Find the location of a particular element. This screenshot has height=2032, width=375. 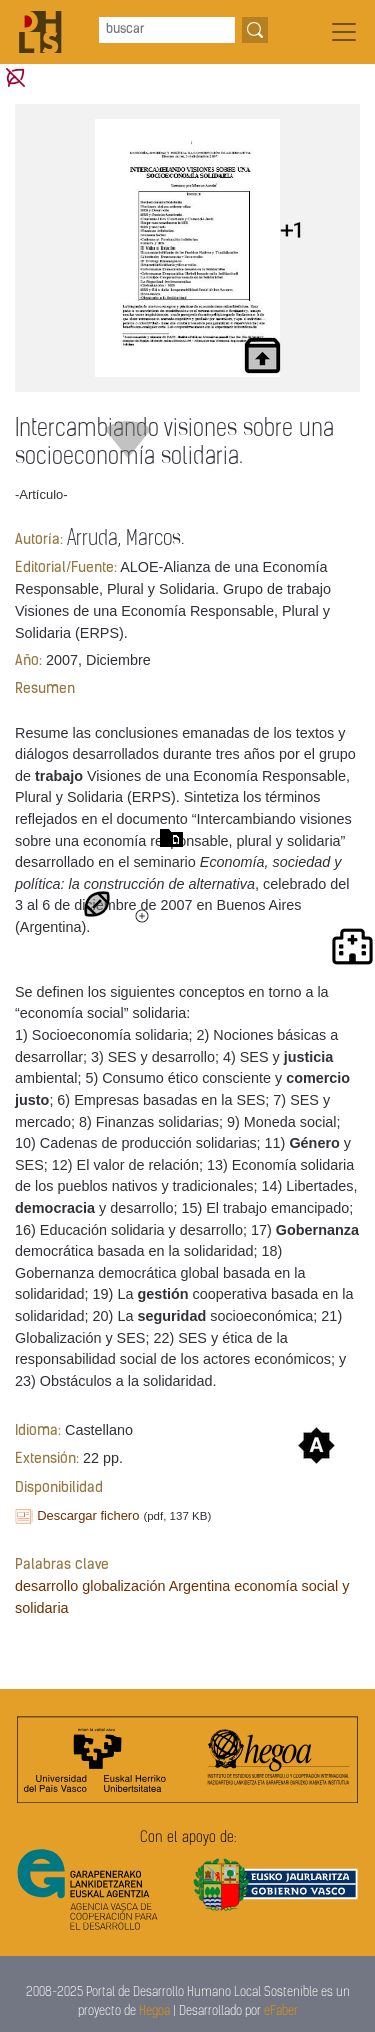

increase exposure by one stop is located at coordinates (290, 230).